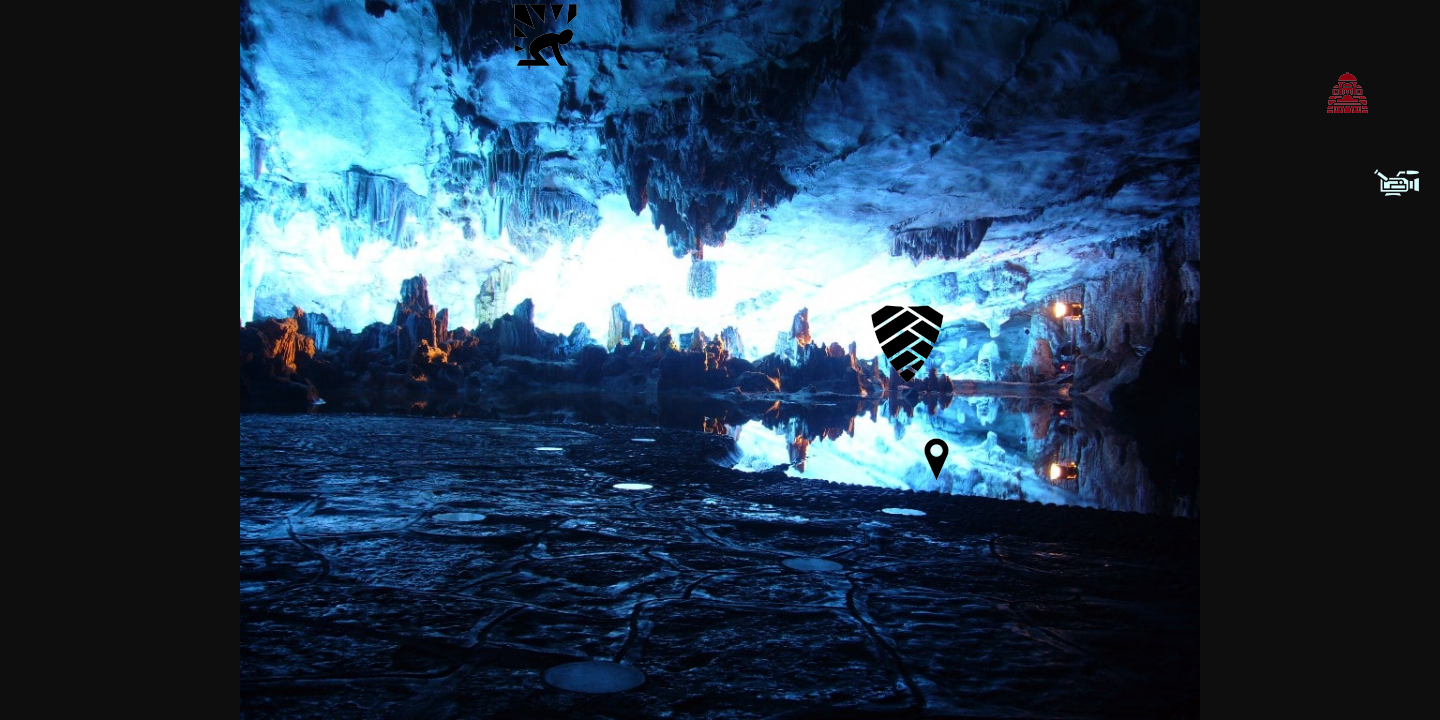  Describe the element at coordinates (1347, 92) in the screenshot. I see `view historical or religious landmarks` at that location.